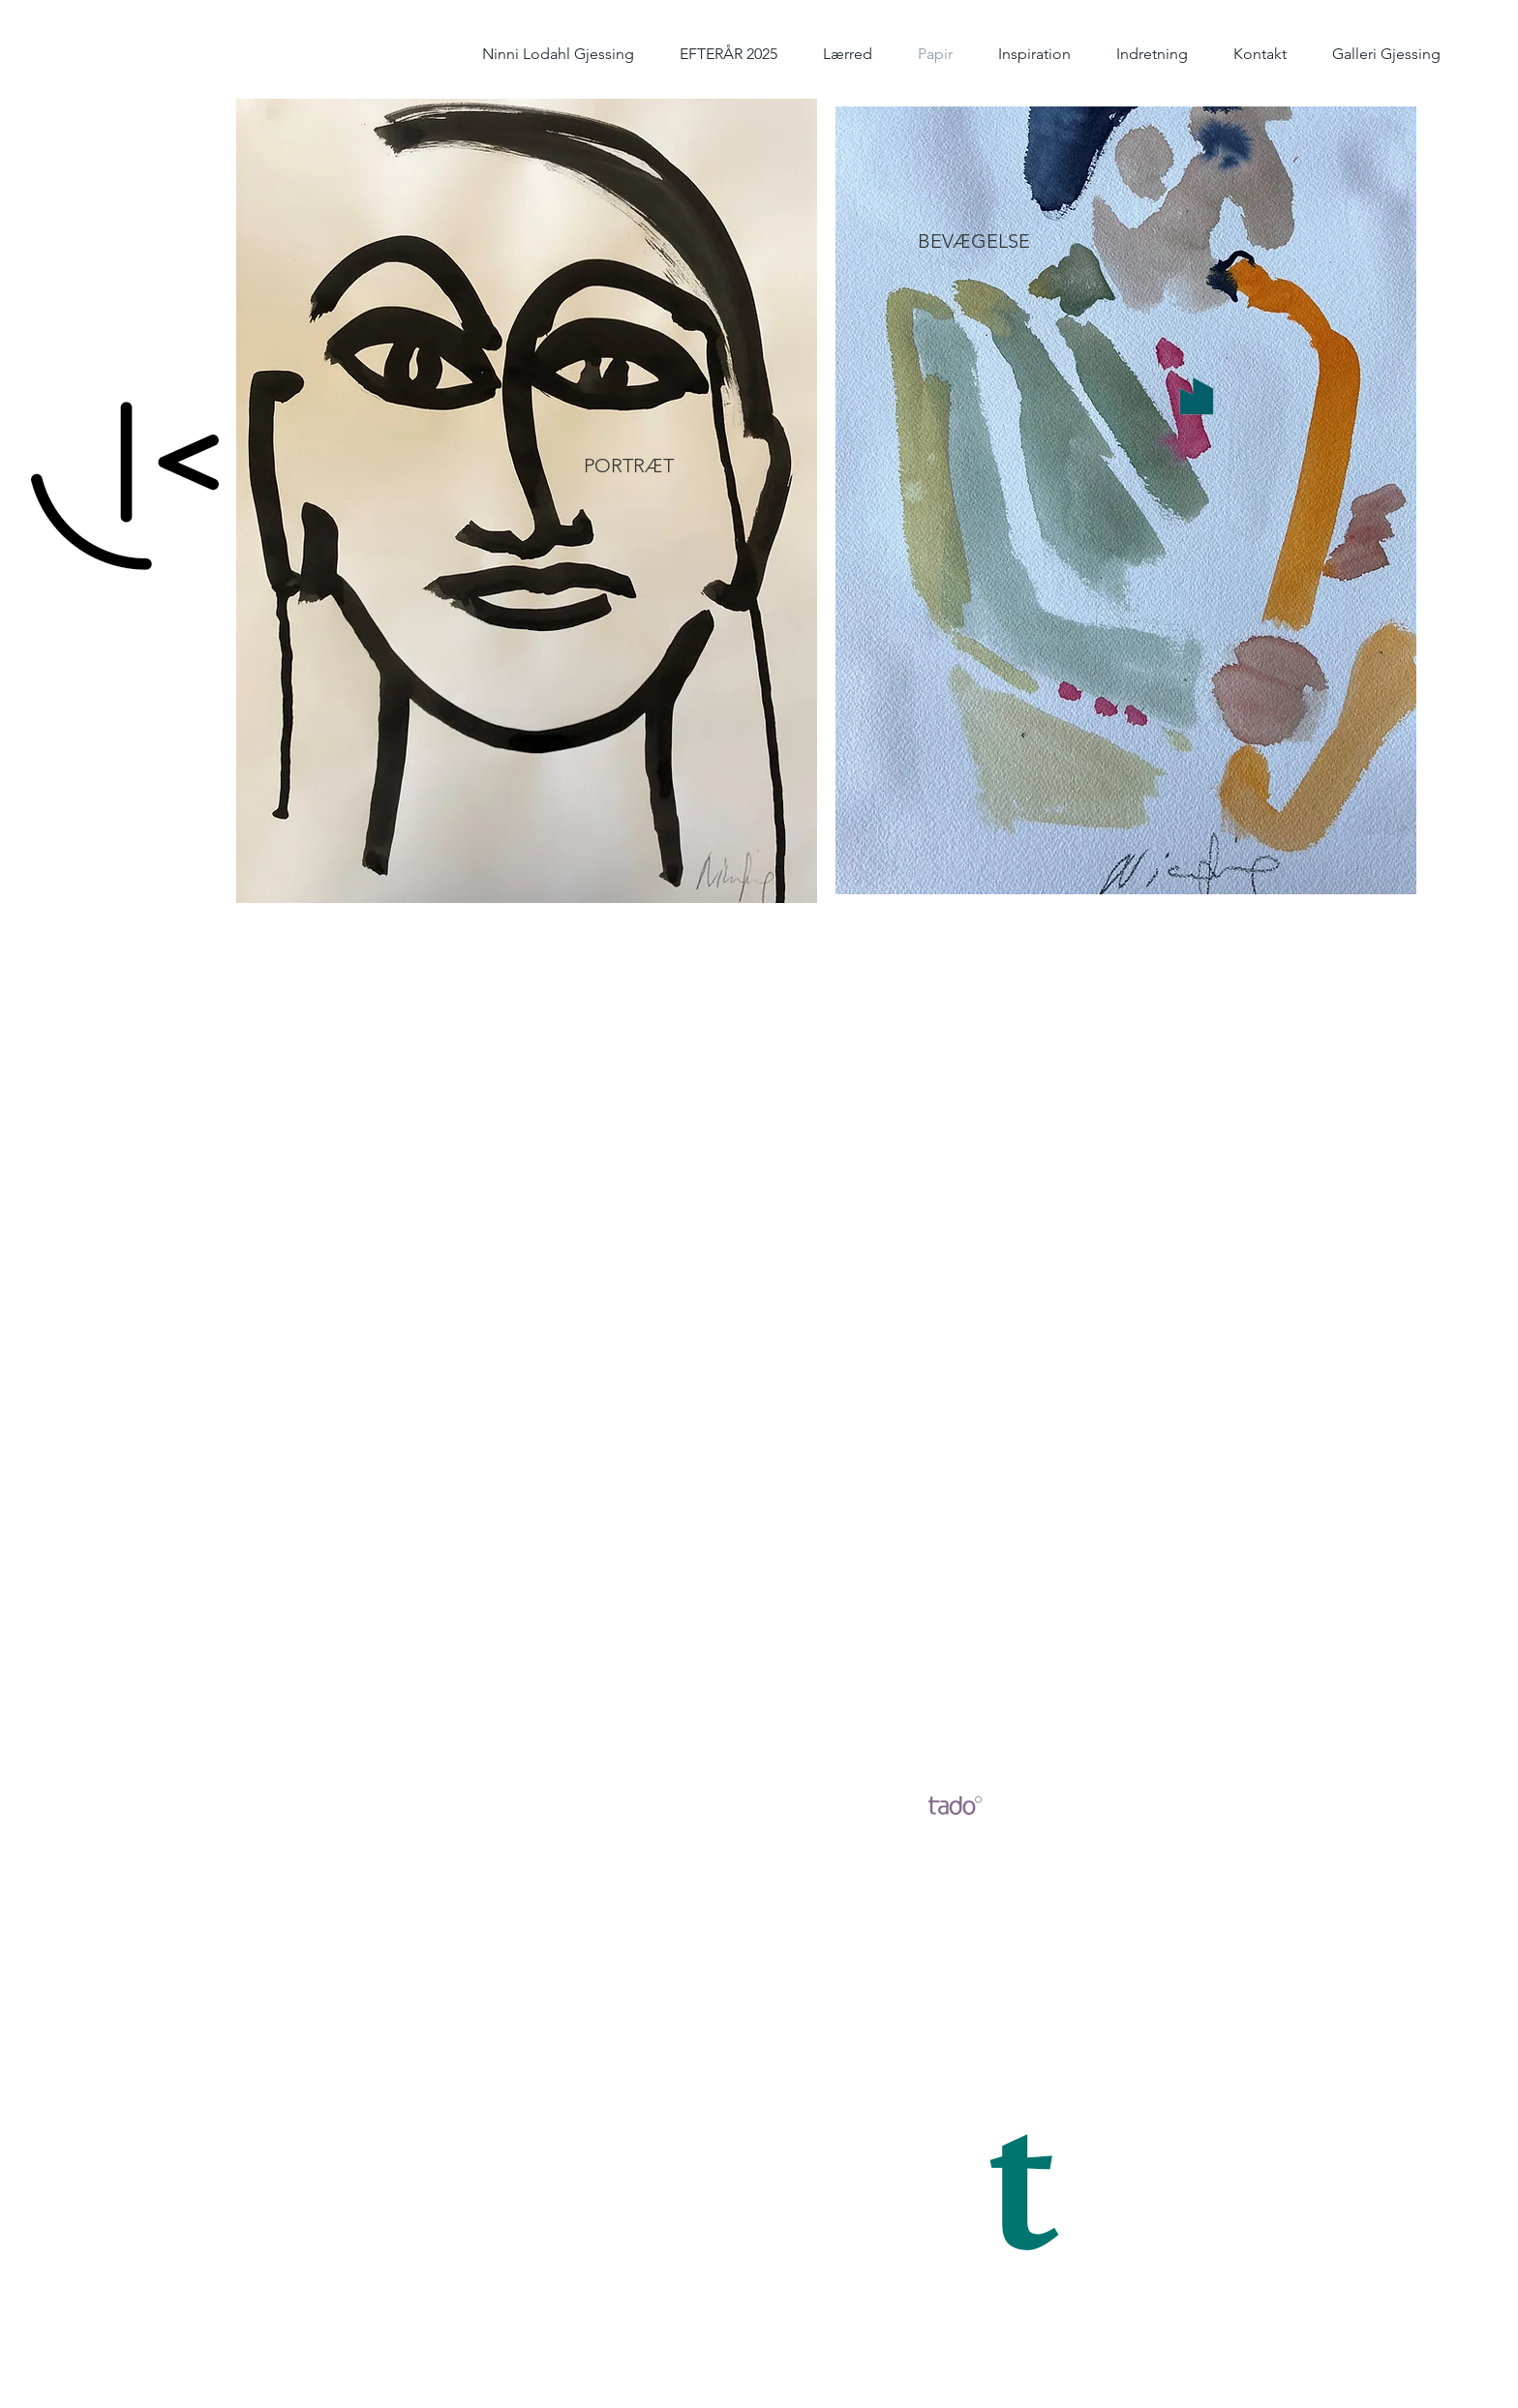 This screenshot has width=1518, height=2408. I want to click on tado° smart home app logo, so click(955, 1805).